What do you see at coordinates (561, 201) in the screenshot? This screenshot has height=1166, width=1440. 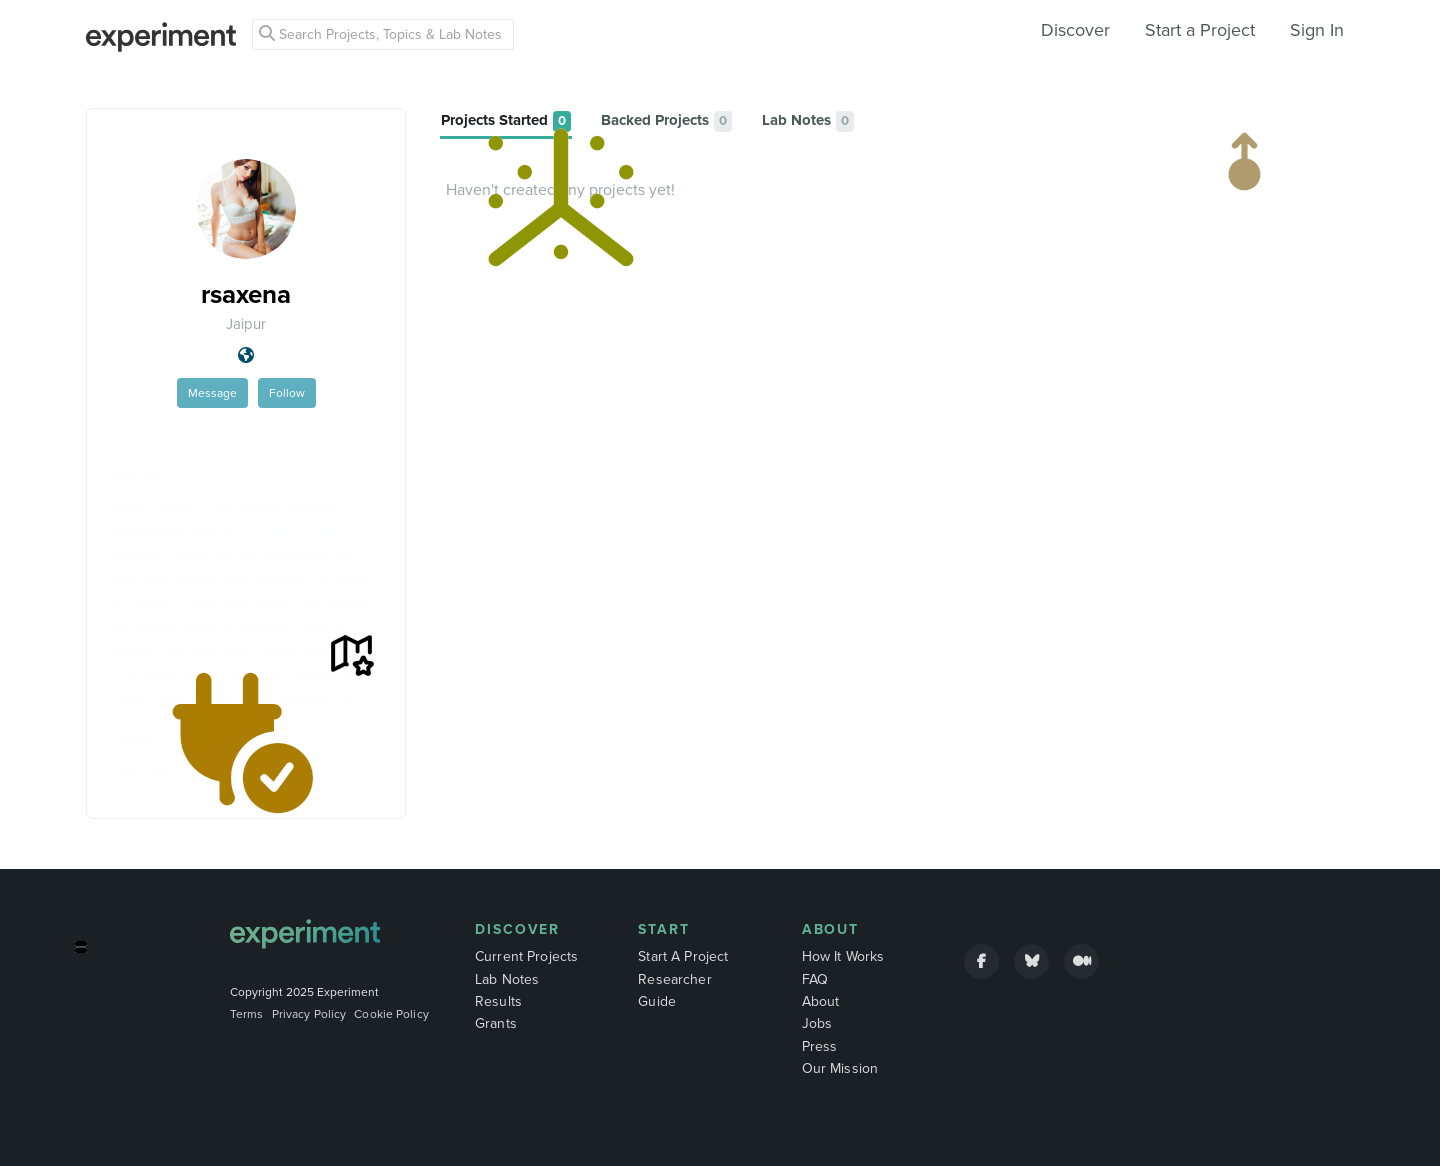 I see `view 3D scatter plot visualization` at bounding box center [561, 201].